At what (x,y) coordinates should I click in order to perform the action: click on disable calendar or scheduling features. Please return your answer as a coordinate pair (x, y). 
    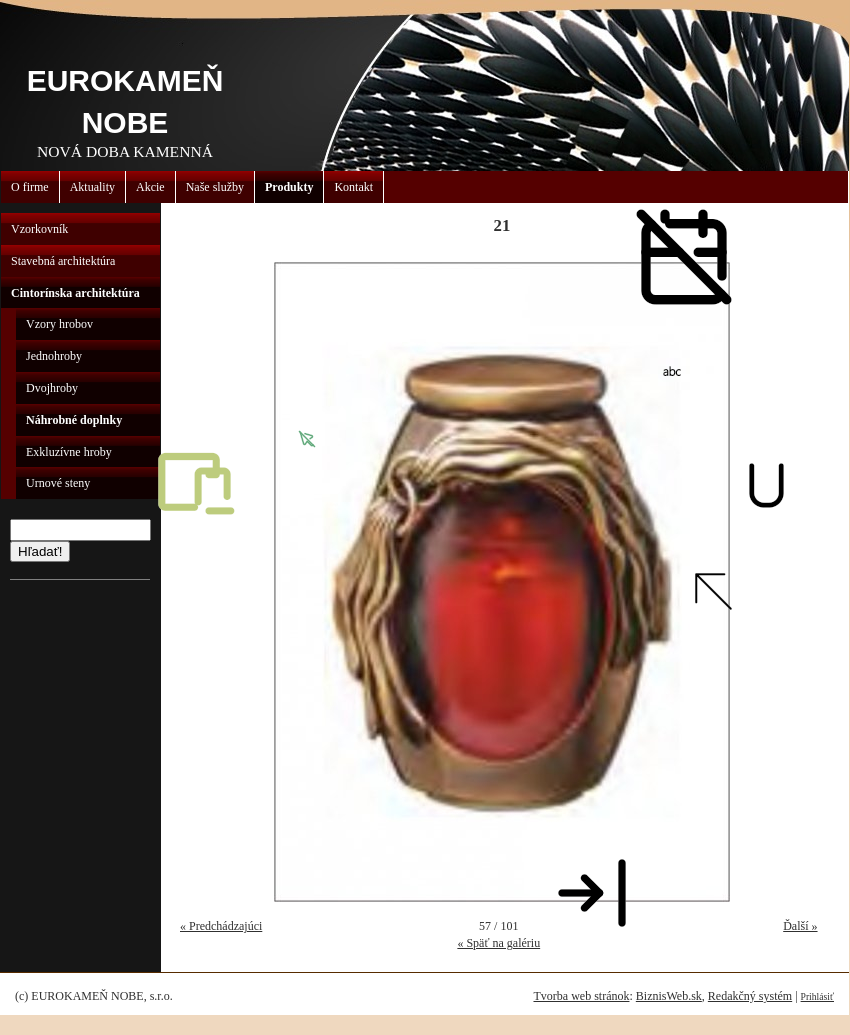
    Looking at the image, I should click on (684, 257).